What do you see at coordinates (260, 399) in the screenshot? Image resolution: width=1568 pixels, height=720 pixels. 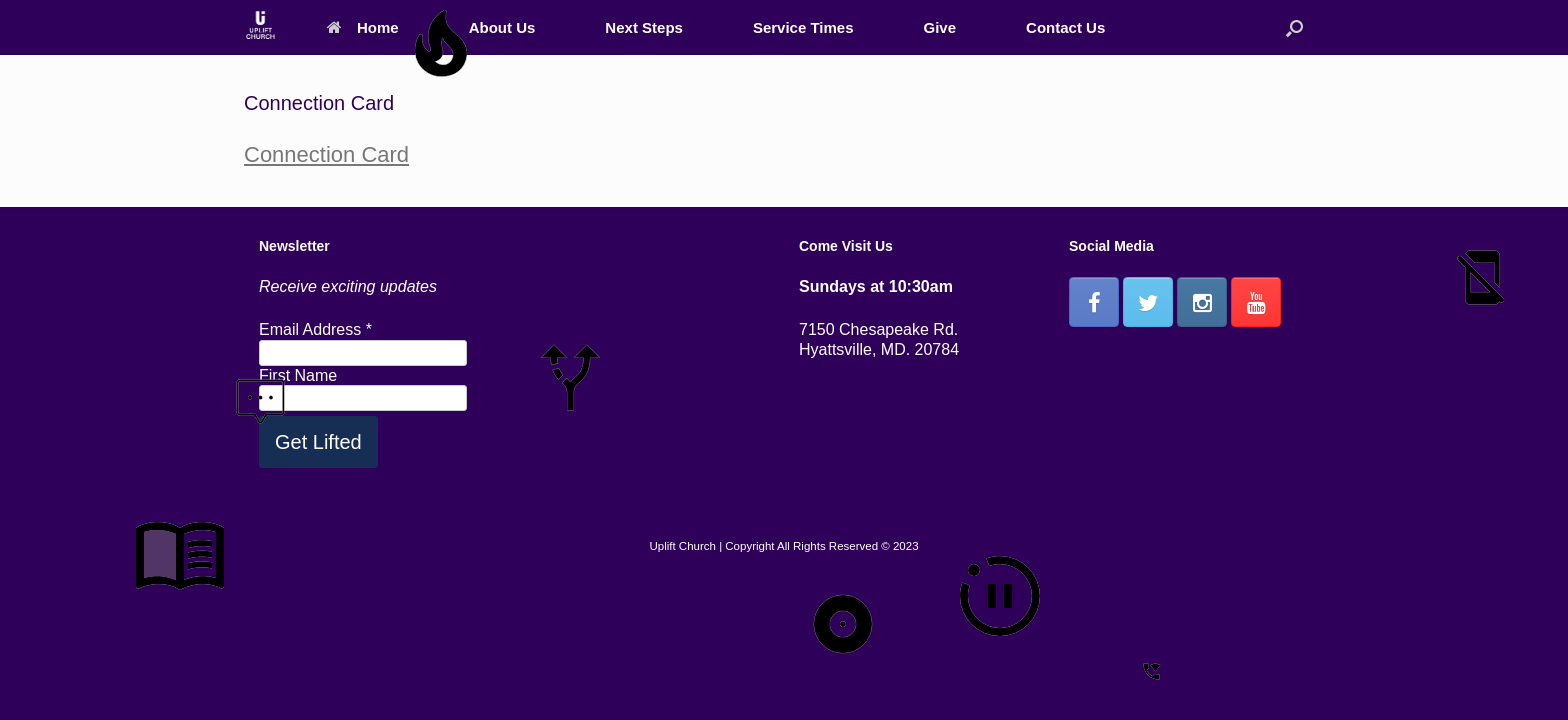 I see `open chat or messaging` at bounding box center [260, 399].